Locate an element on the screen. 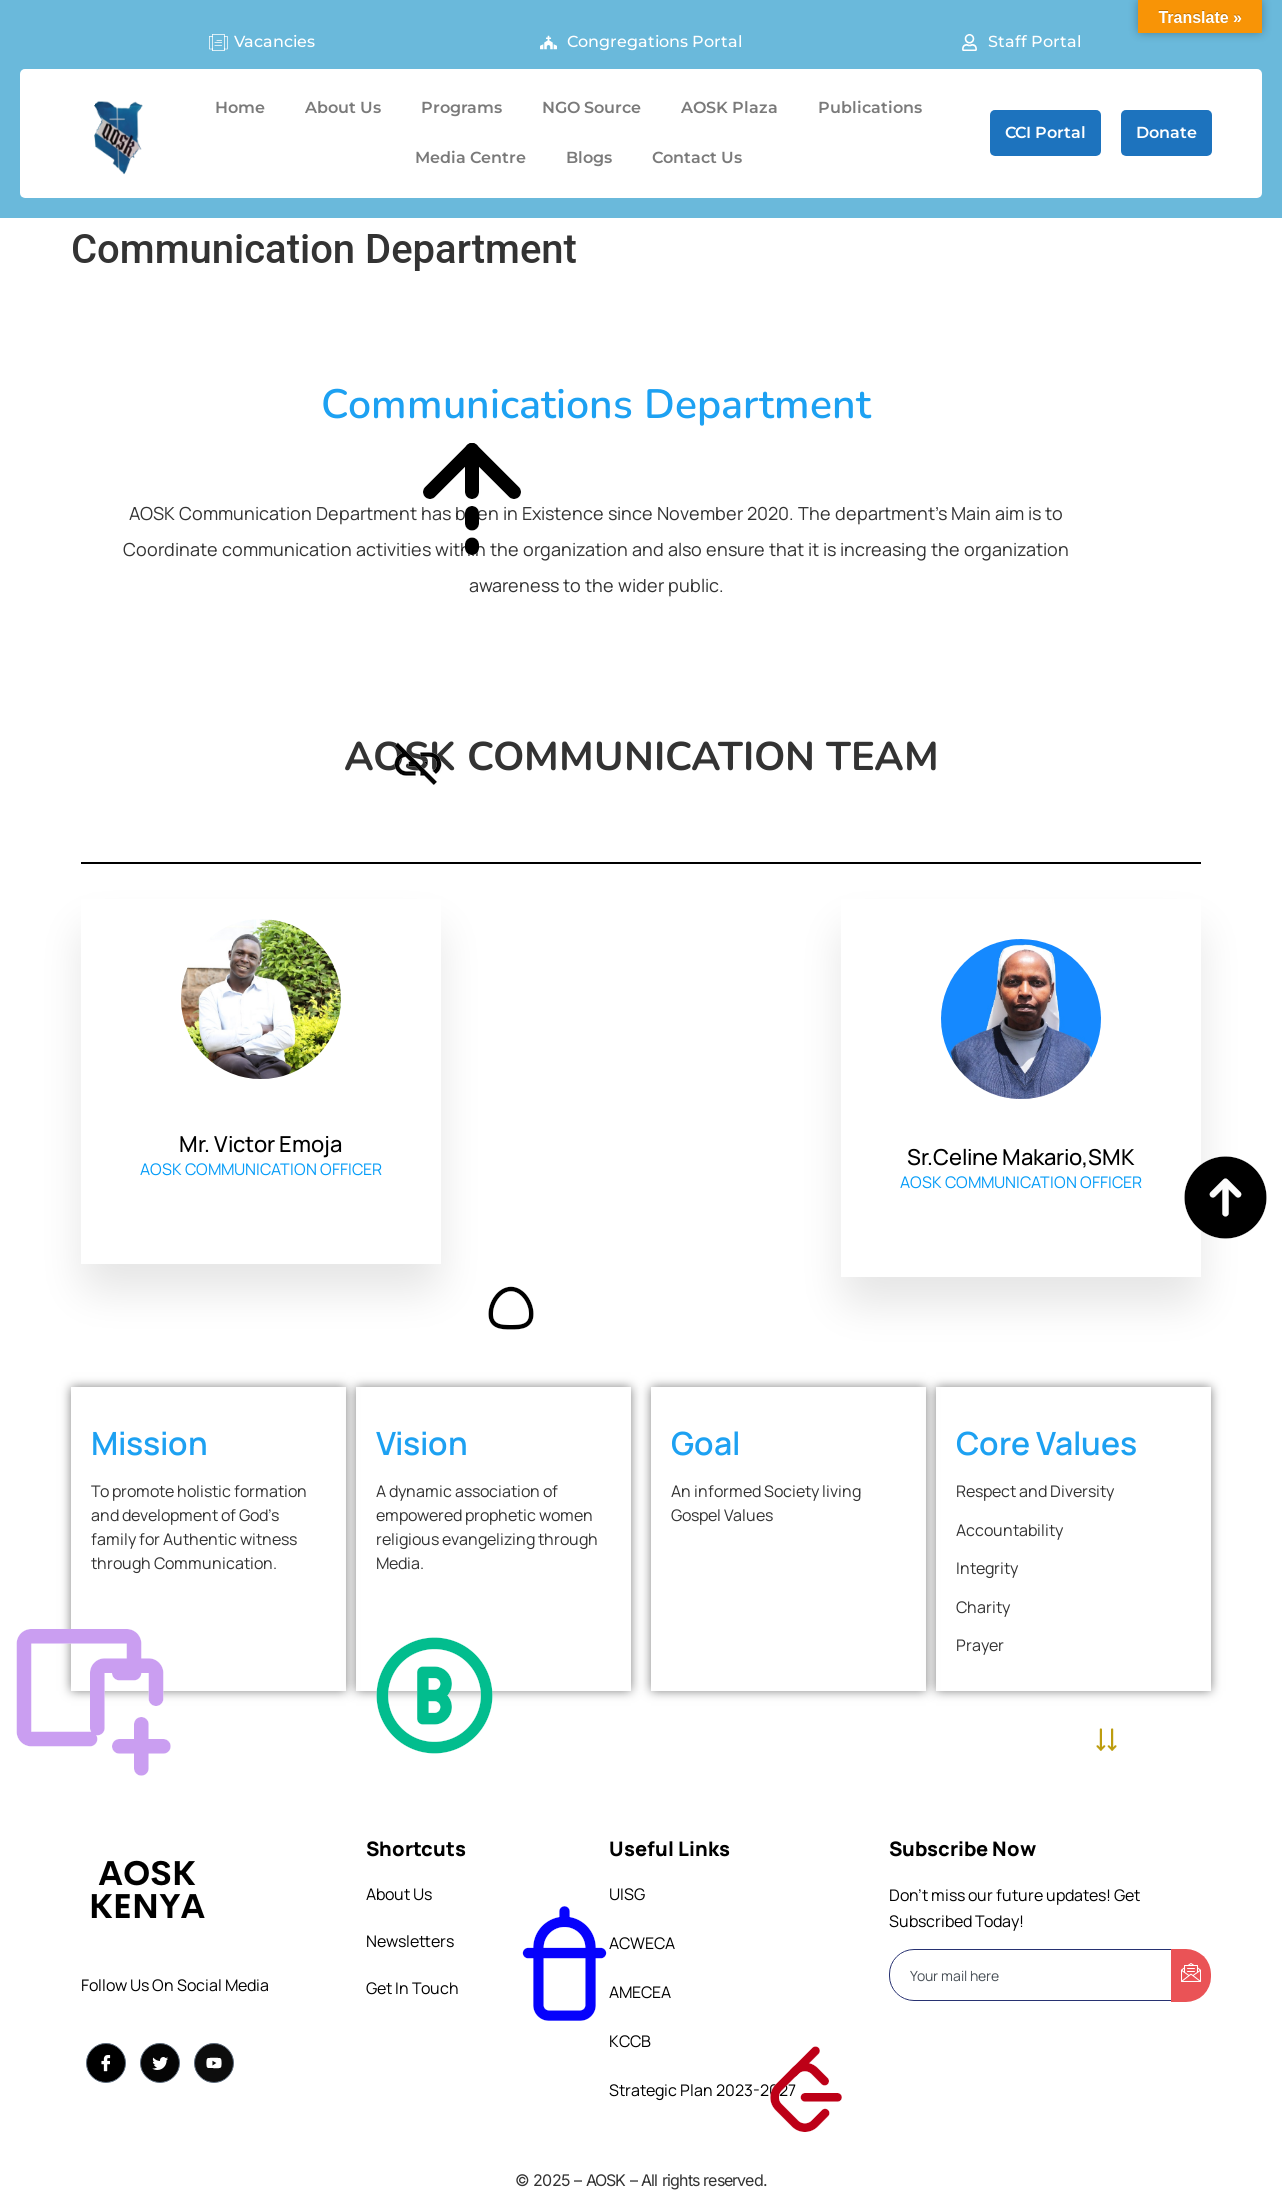 The width and height of the screenshot is (1282, 2192). download multiple items is located at coordinates (1106, 1739).